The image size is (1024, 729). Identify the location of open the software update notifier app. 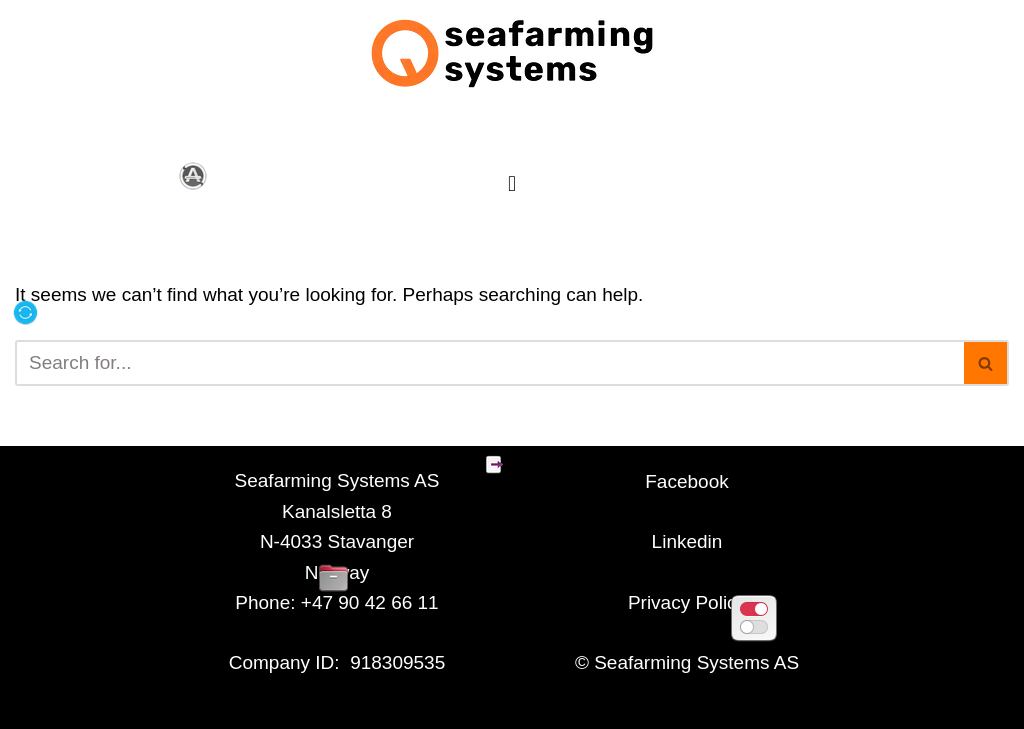
(193, 176).